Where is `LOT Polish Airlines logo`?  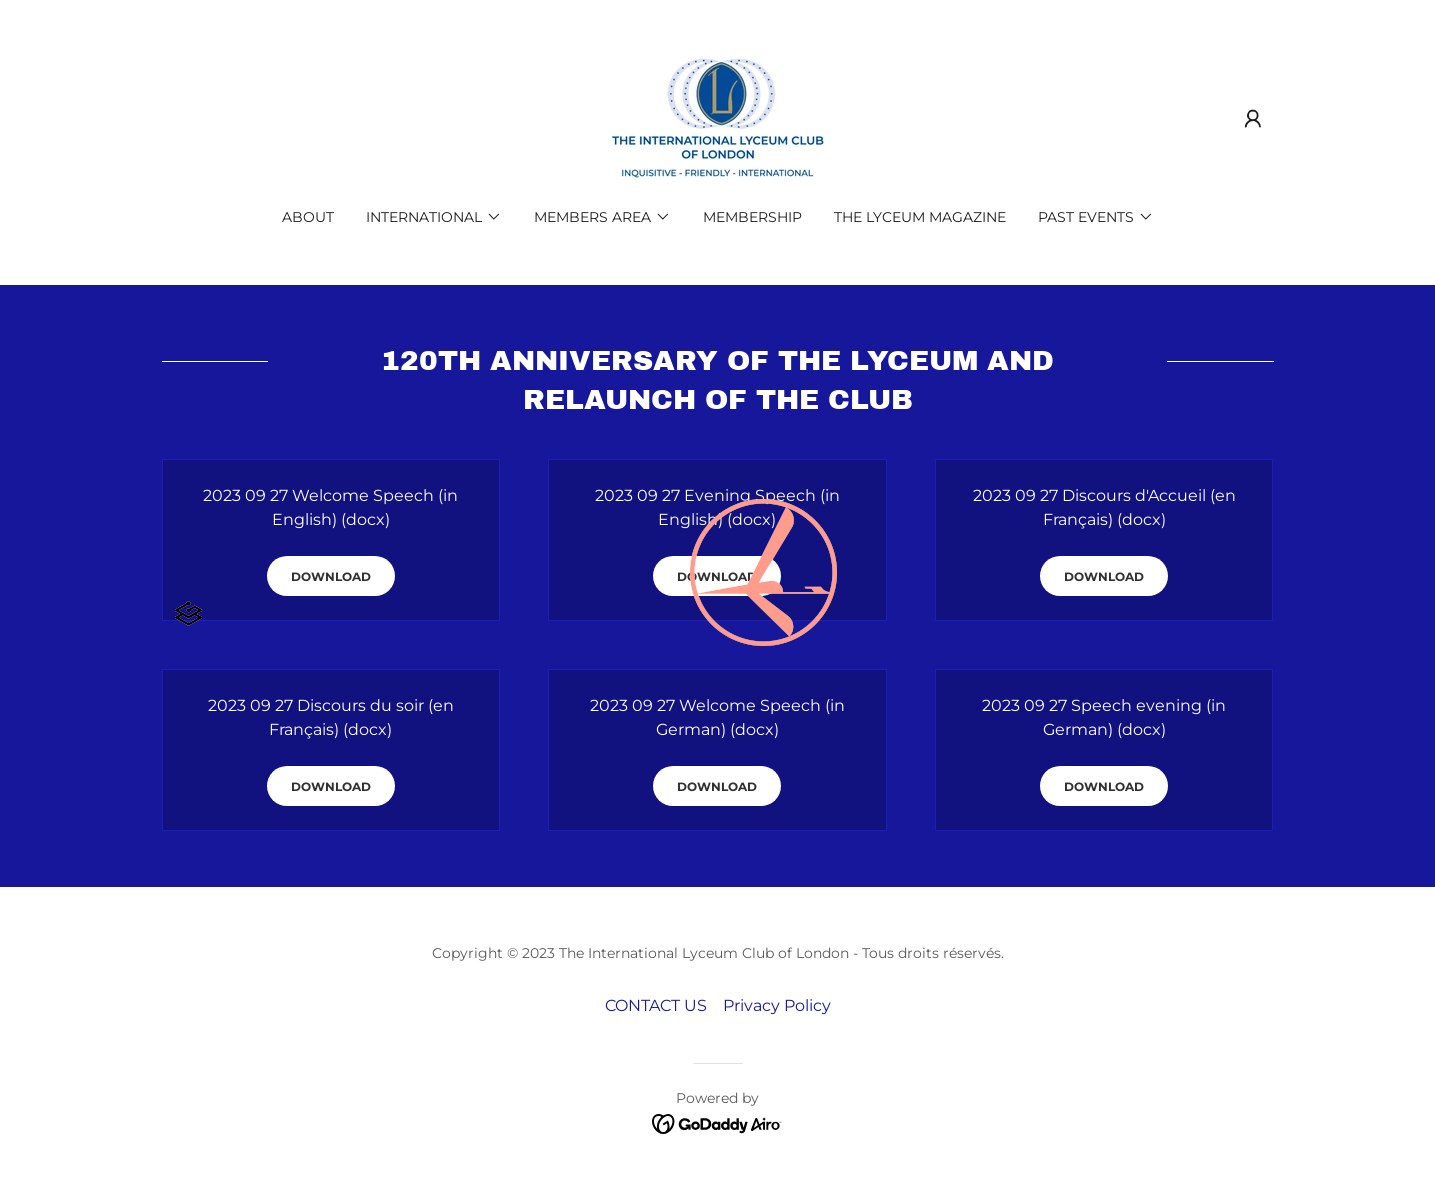 LOT Polish Airlines logo is located at coordinates (763, 572).